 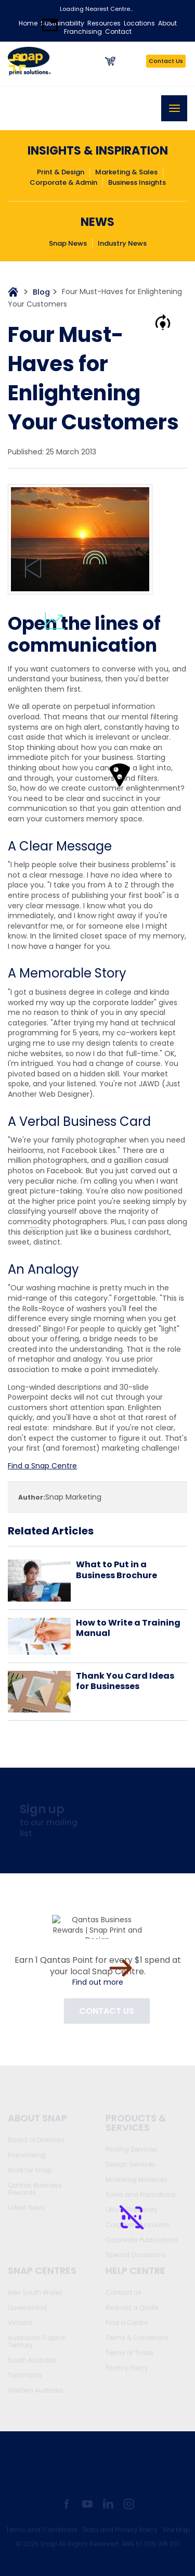 I want to click on clear all active filters, so click(x=34, y=1229).